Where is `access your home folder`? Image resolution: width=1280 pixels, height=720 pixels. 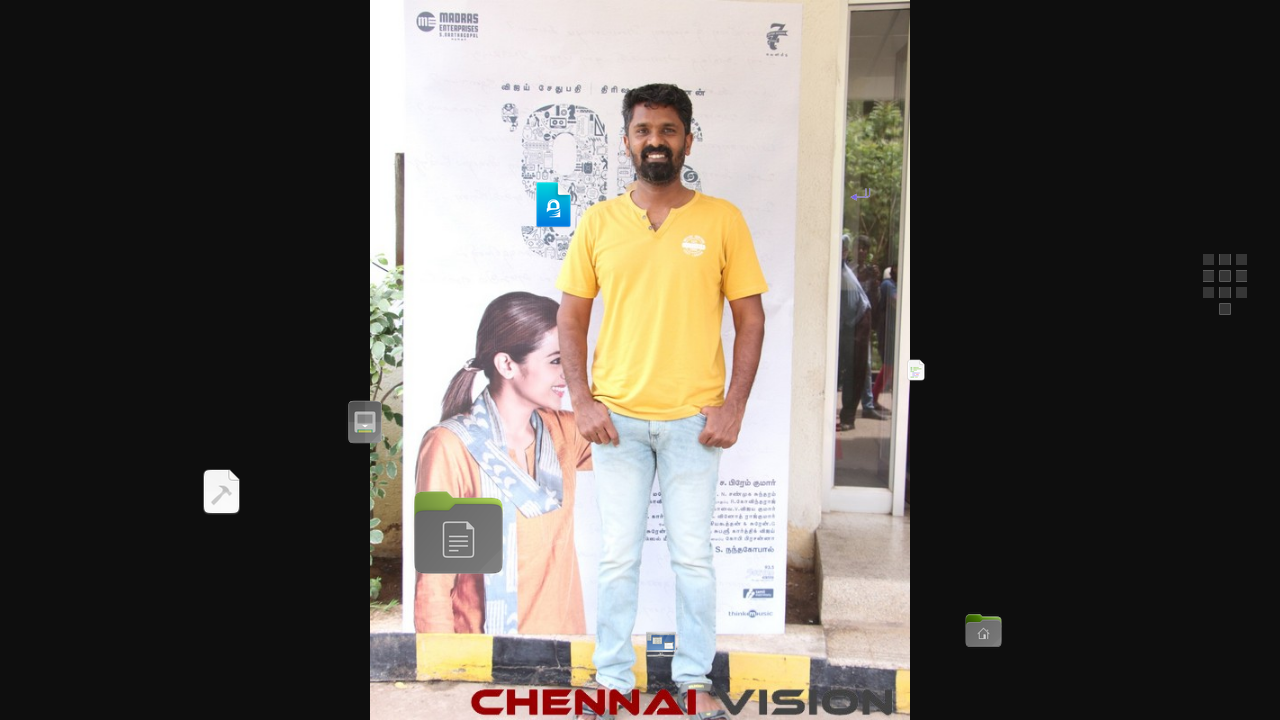
access your home folder is located at coordinates (983, 630).